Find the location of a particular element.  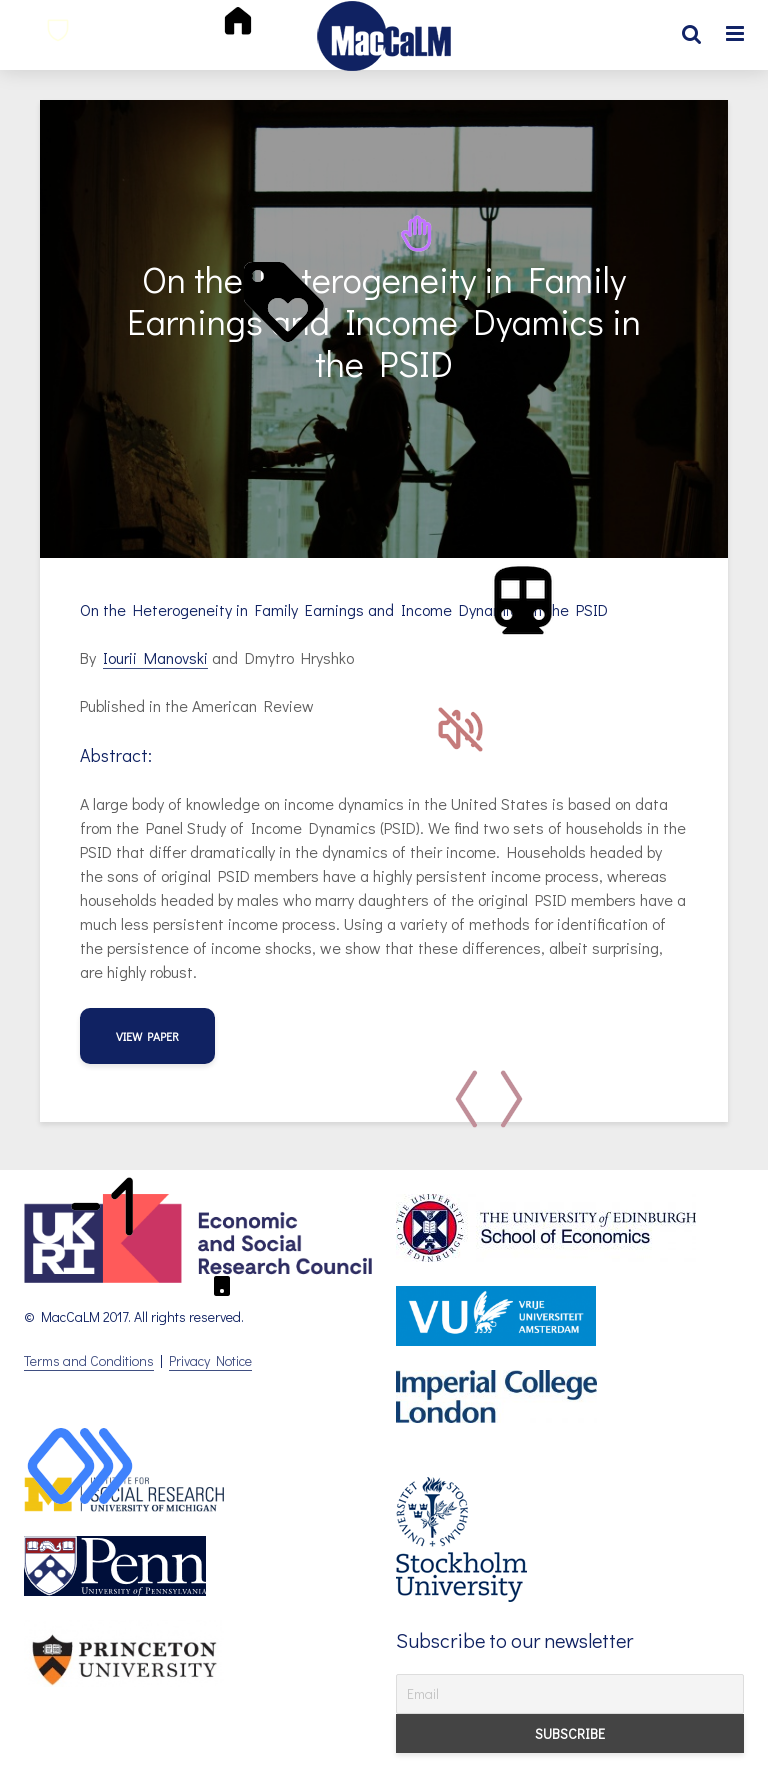

go to home screen is located at coordinates (238, 22).